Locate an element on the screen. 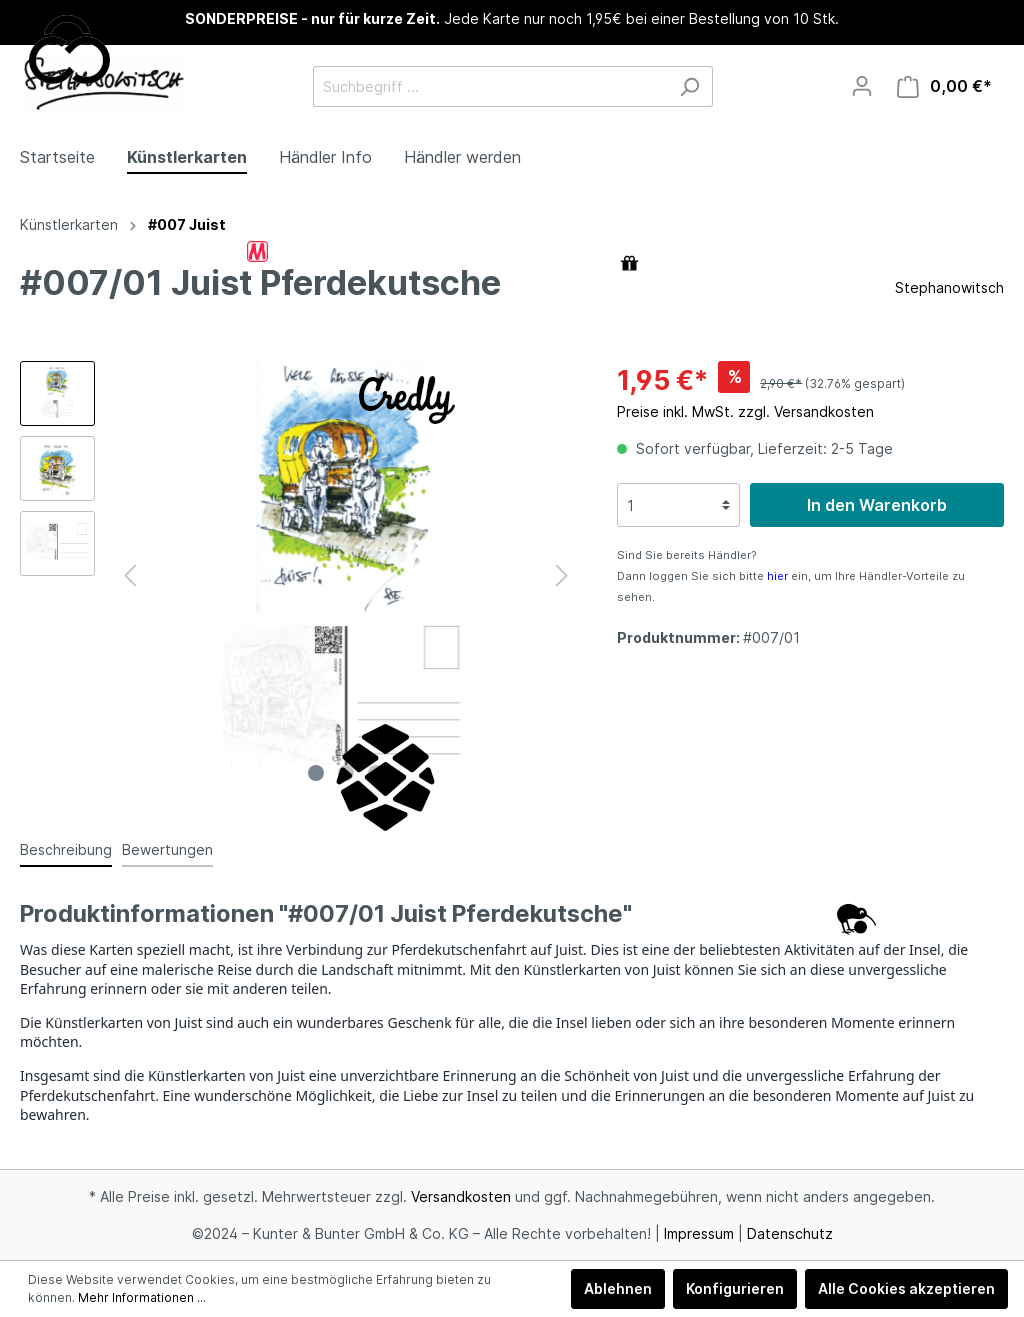  view or redeem a gift is located at coordinates (629, 263).